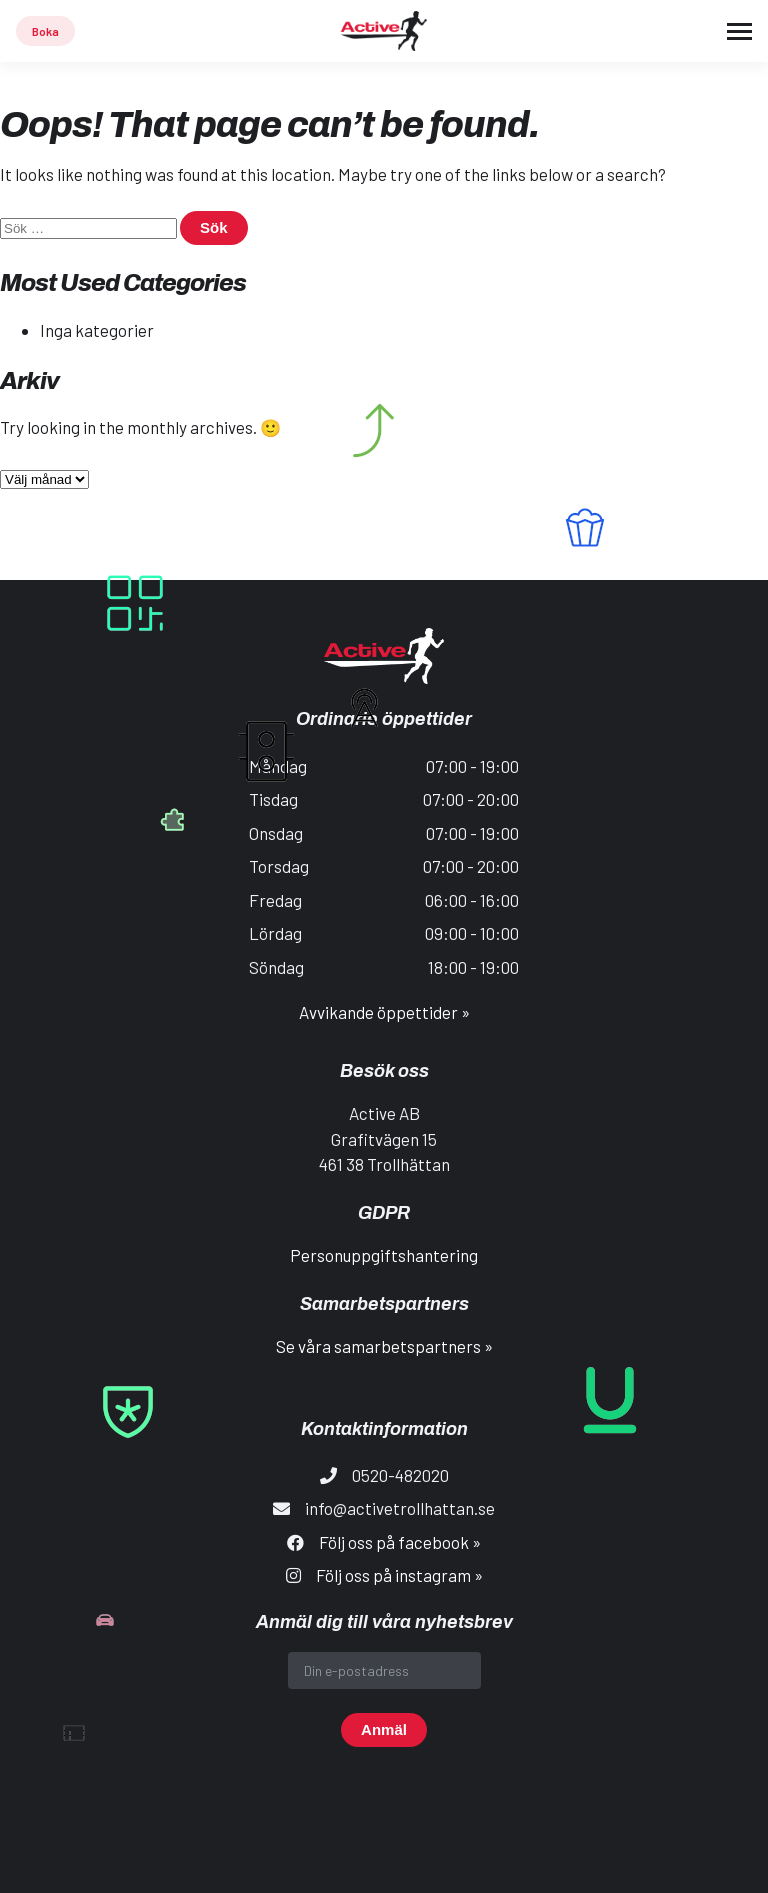 The height and width of the screenshot is (1893, 768). Describe the element at coordinates (266, 751) in the screenshot. I see `traffic or signal status indicator` at that location.